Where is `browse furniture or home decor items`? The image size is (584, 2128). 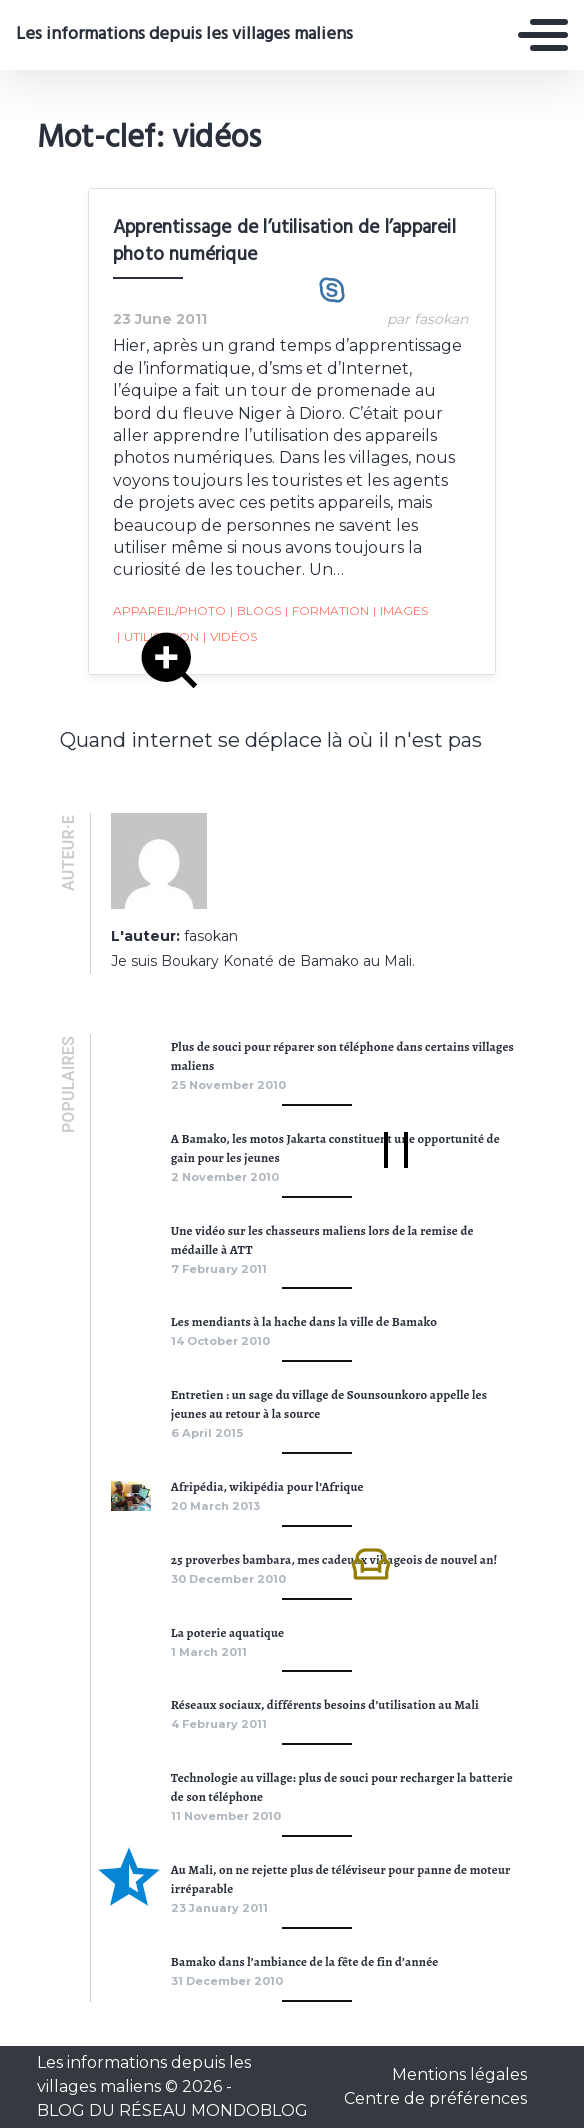 browse furniture or home decor items is located at coordinates (371, 1564).